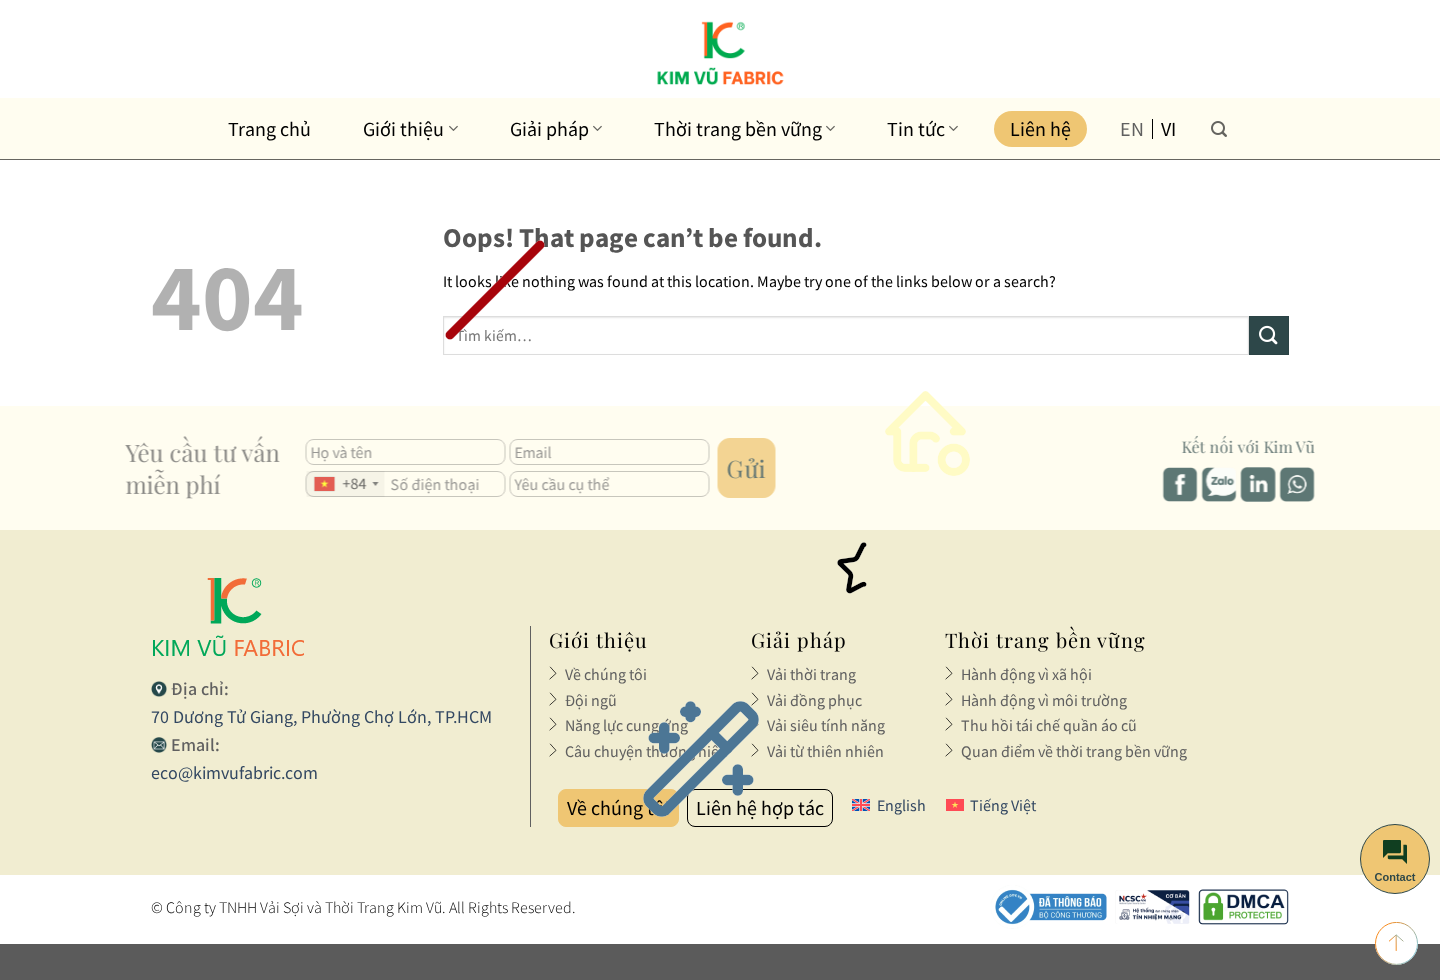  I want to click on home location with active status indicator, so click(925, 431).